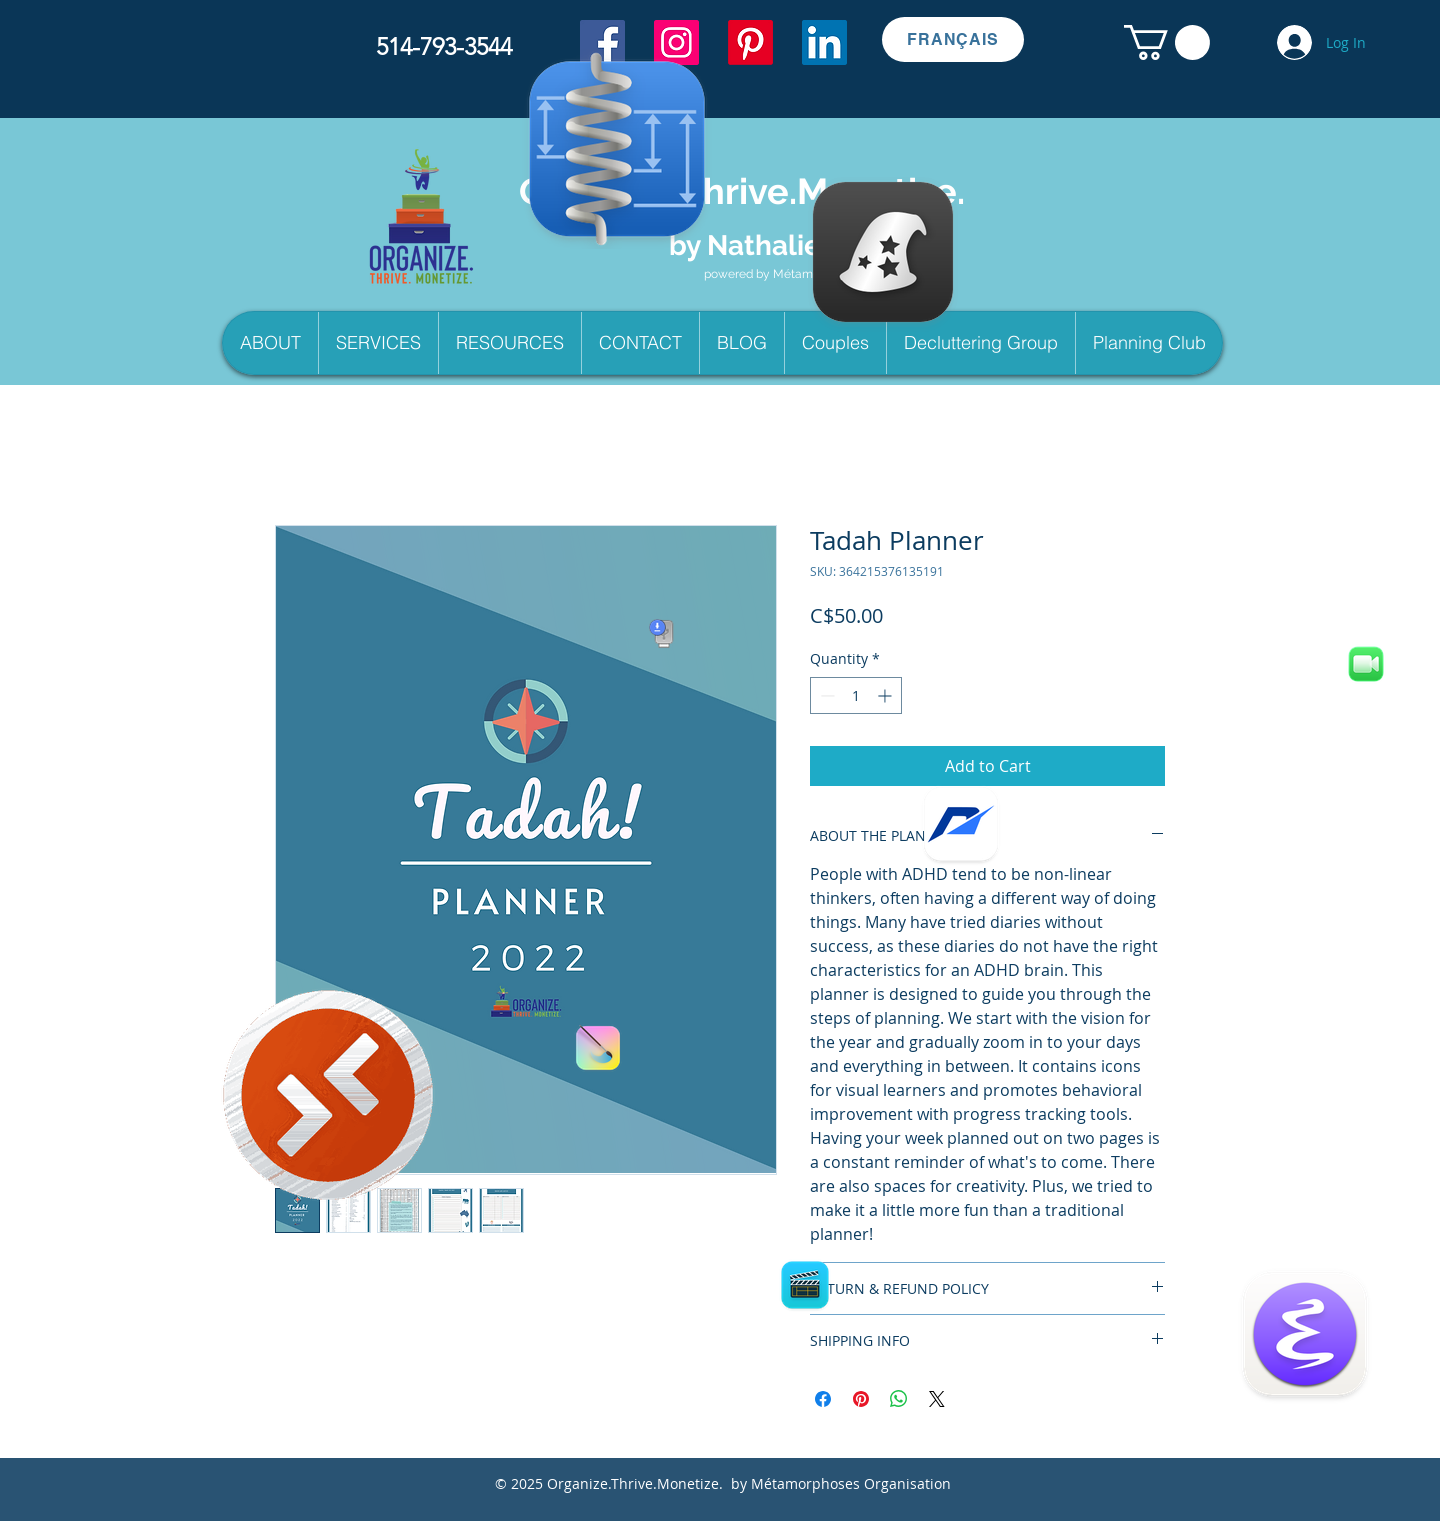 The width and height of the screenshot is (1440, 1521). I want to click on open video player application, so click(1366, 664).